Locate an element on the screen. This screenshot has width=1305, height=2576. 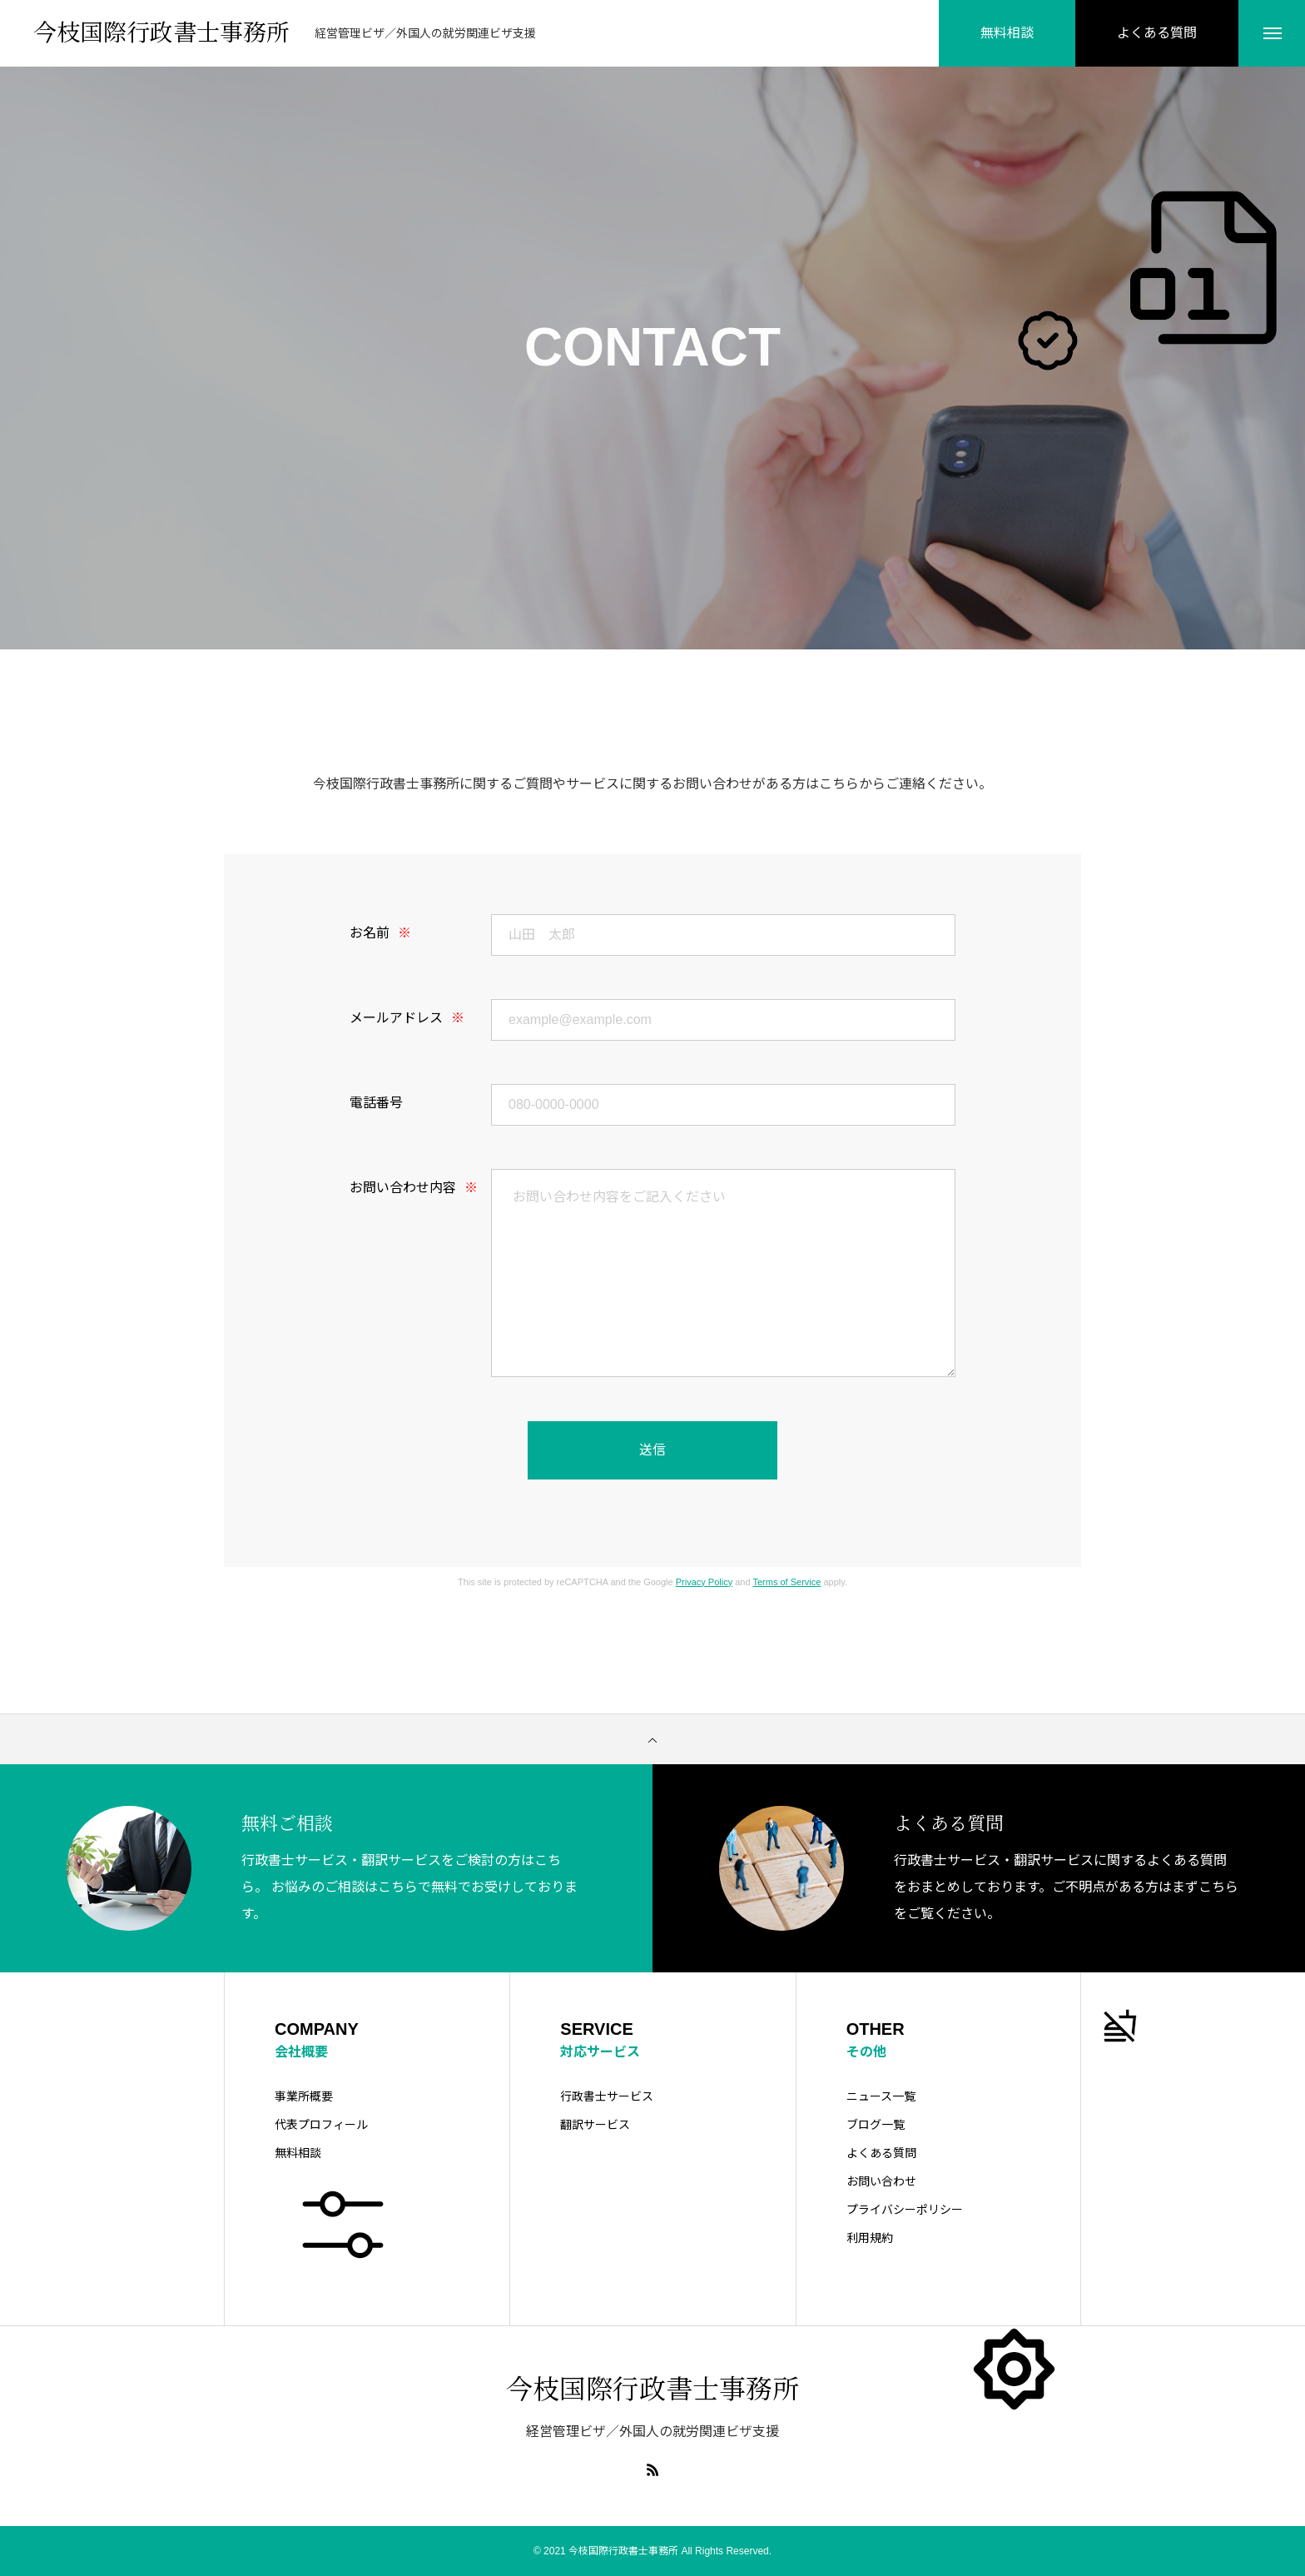
view or open a binary file is located at coordinates (1213, 267).